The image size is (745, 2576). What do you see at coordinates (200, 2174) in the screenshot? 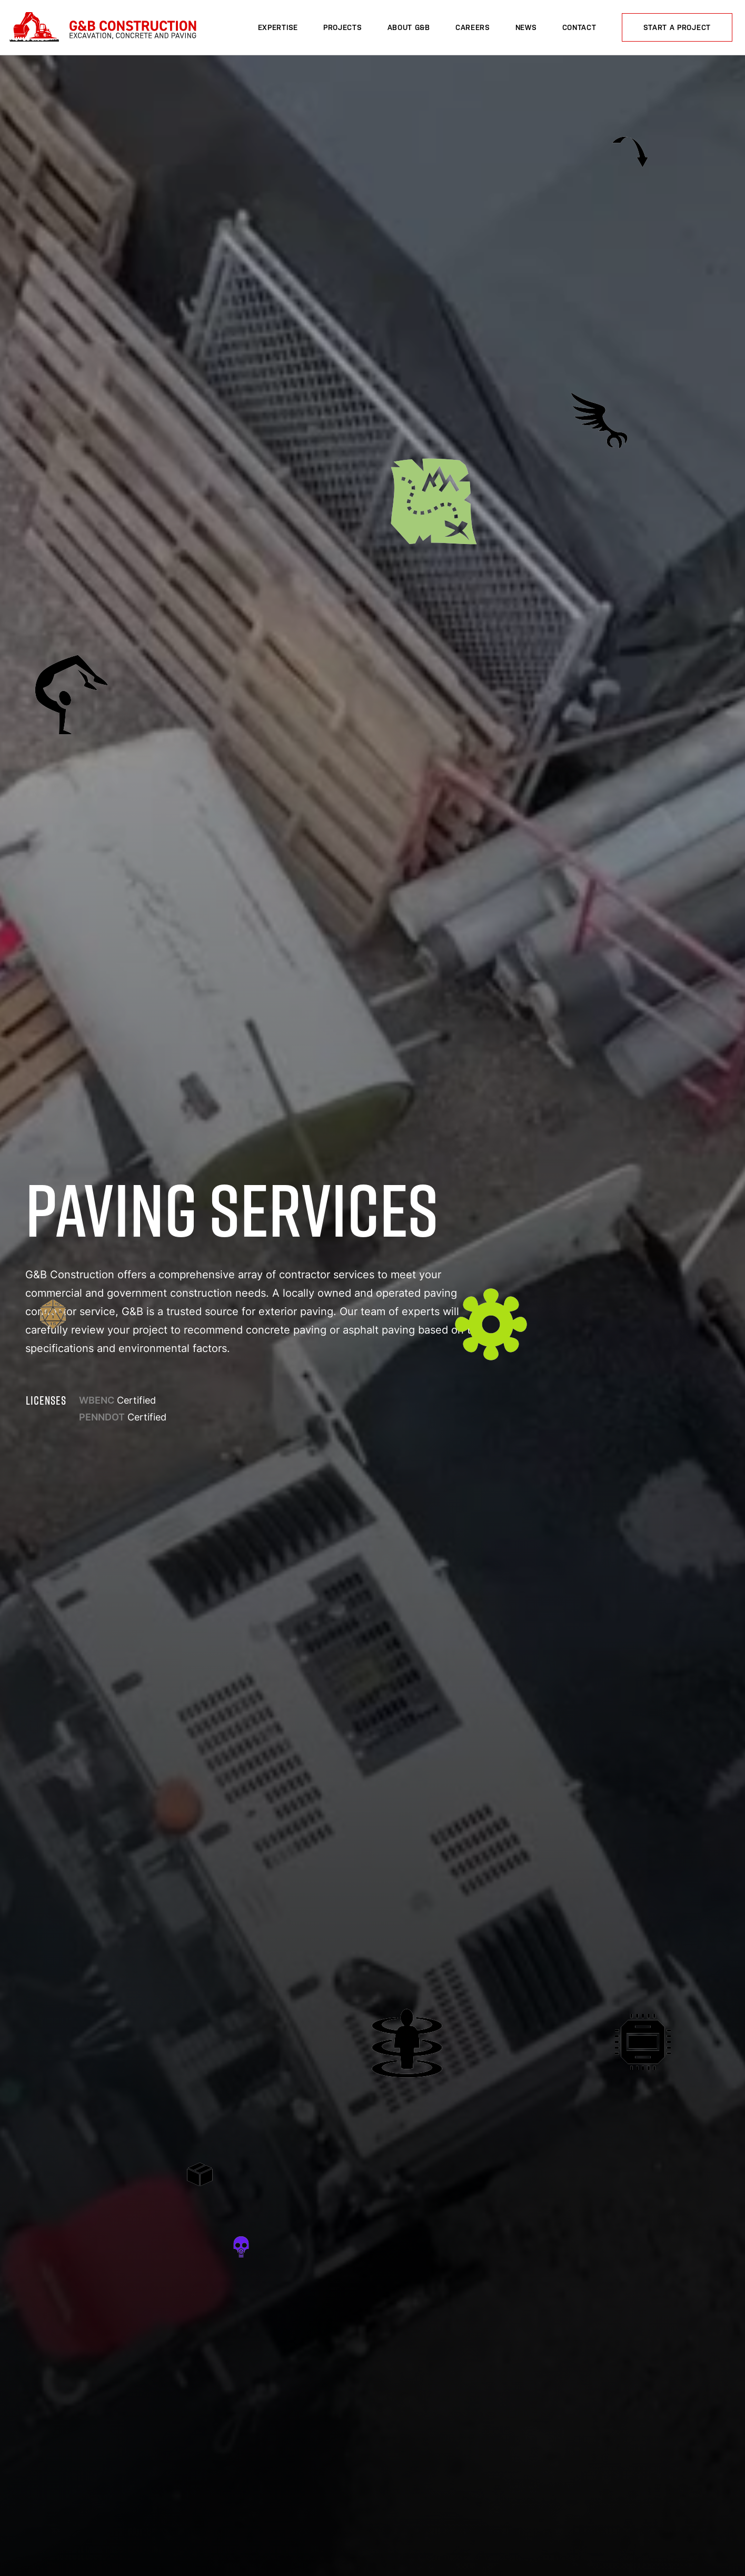
I see `view package or shipment status` at bounding box center [200, 2174].